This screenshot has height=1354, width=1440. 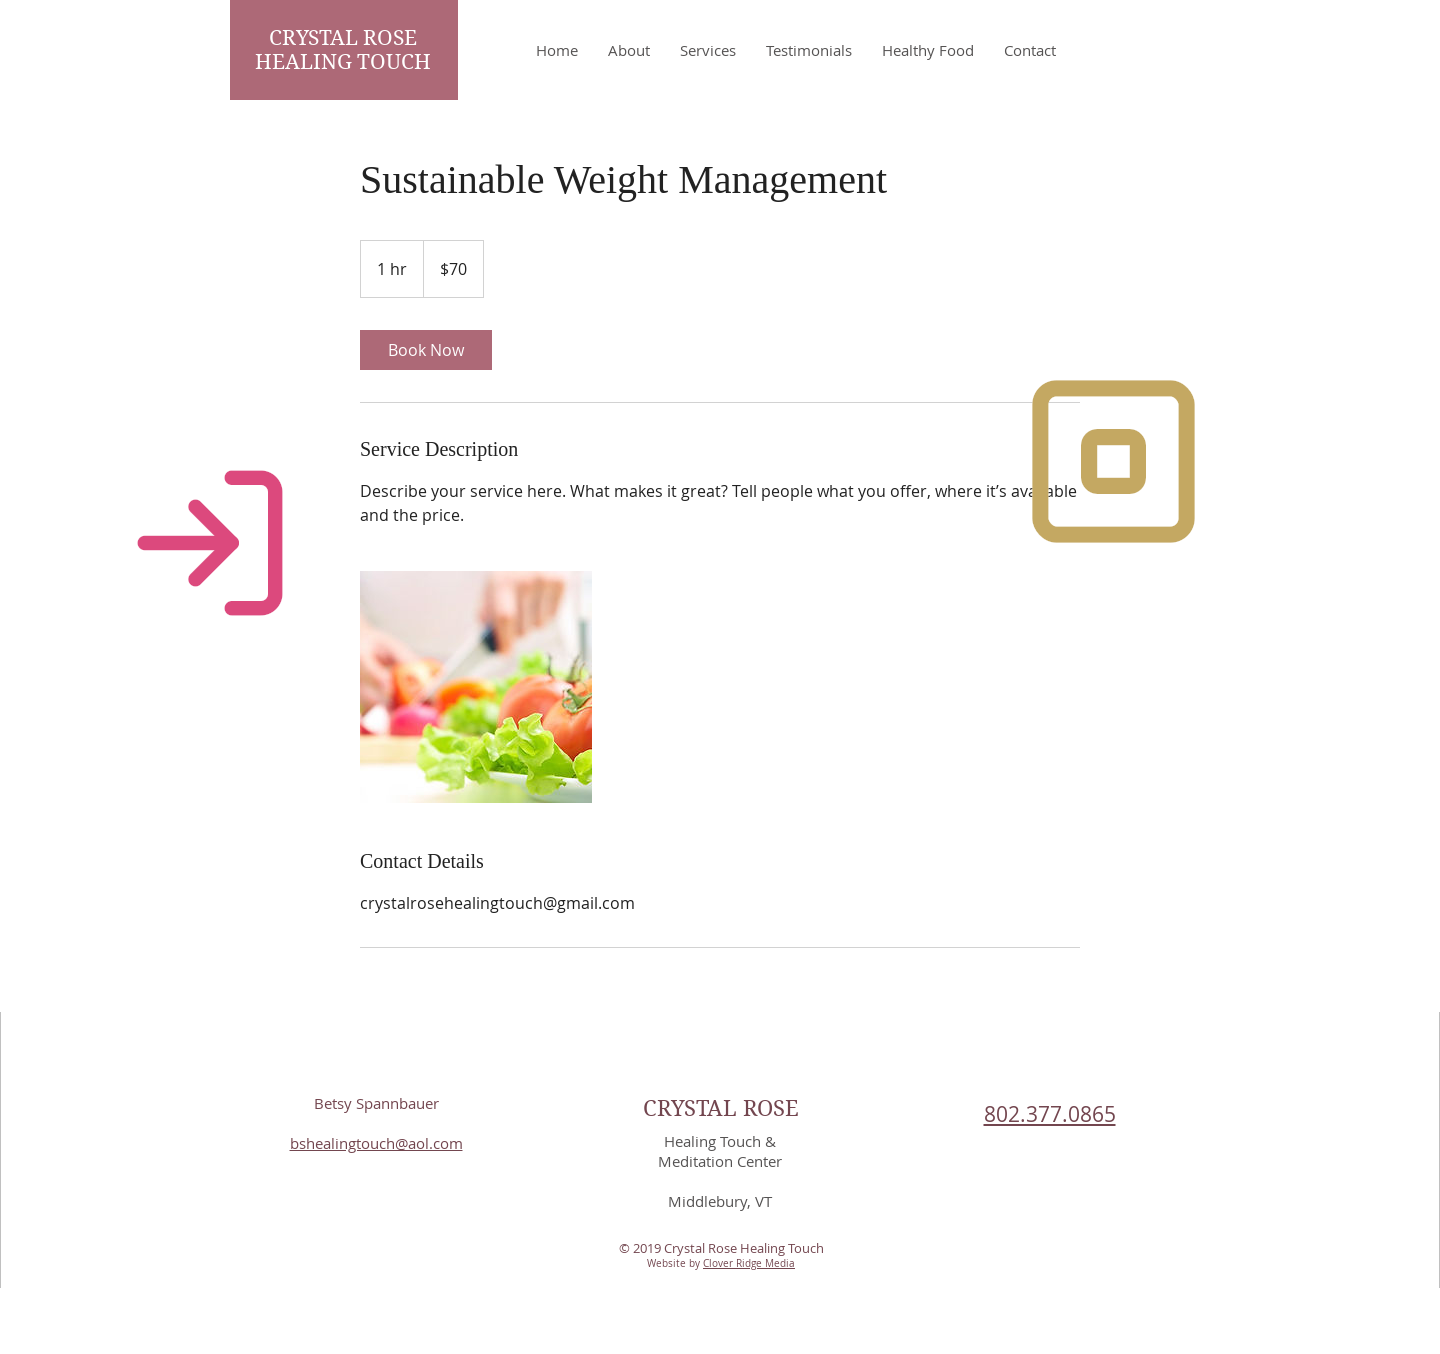 I want to click on stop media playback, so click(x=1113, y=461).